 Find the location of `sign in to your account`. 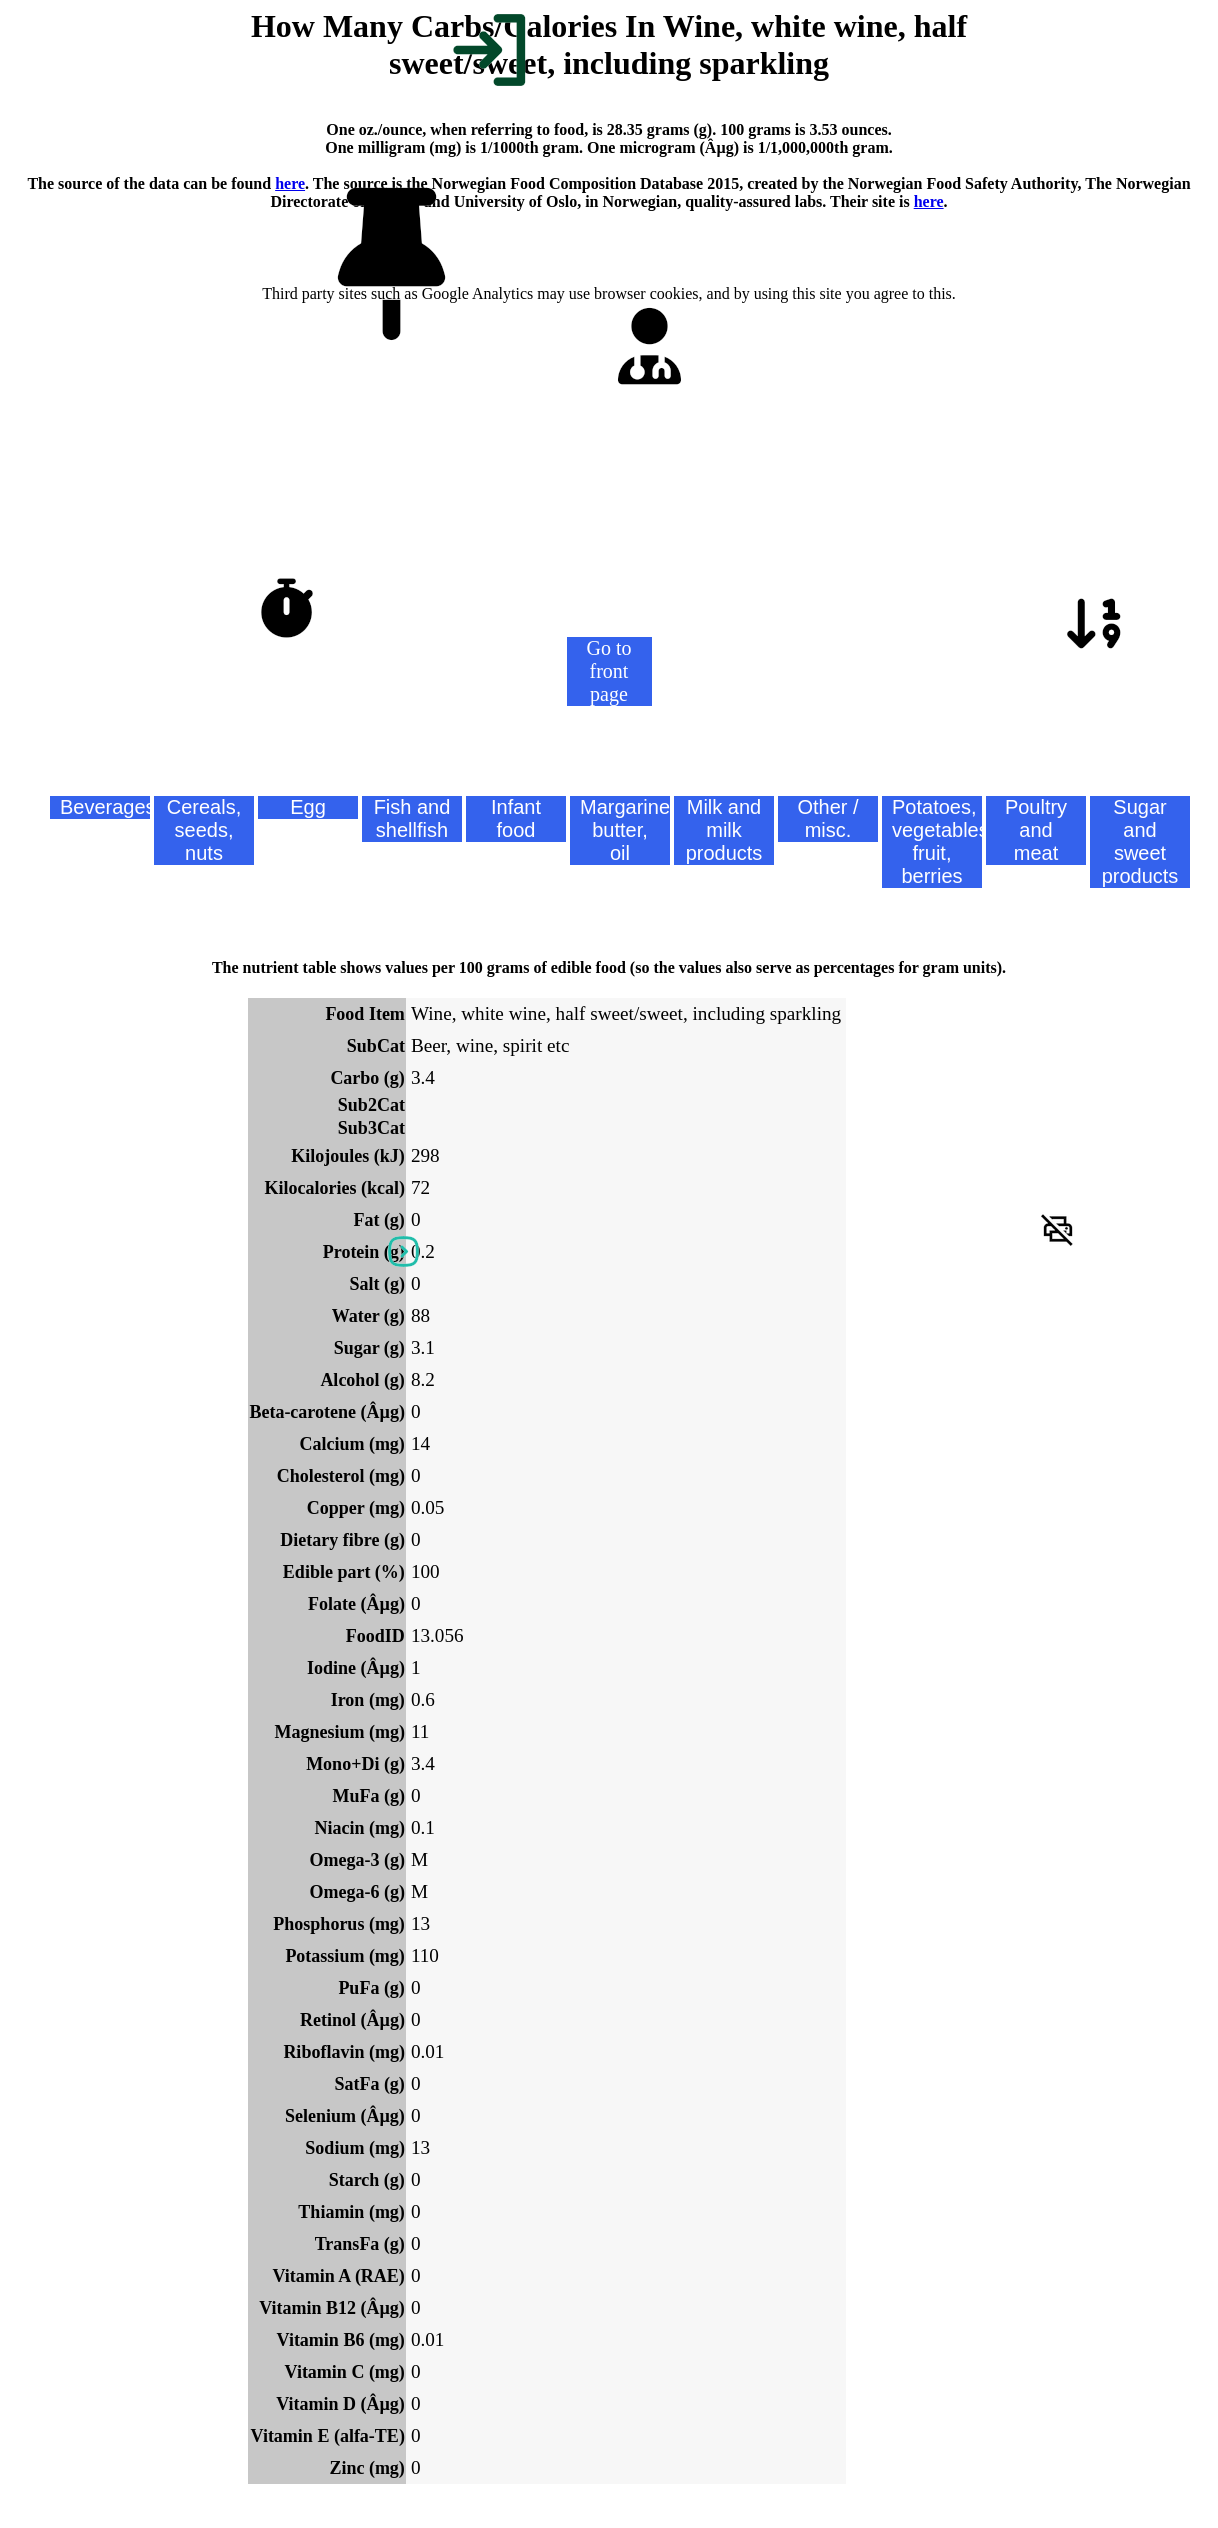

sign in to your account is located at coordinates (495, 50).